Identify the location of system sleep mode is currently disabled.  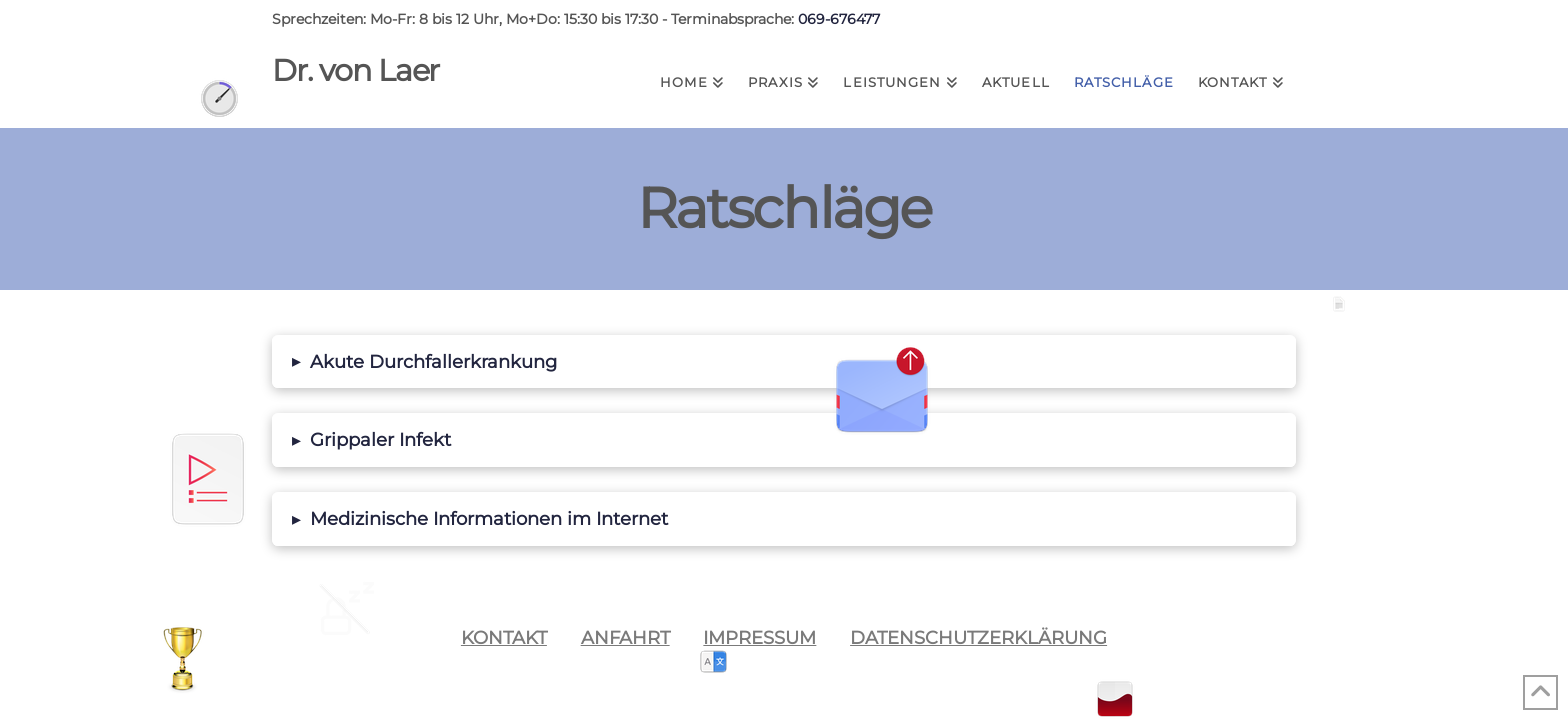
(346, 608).